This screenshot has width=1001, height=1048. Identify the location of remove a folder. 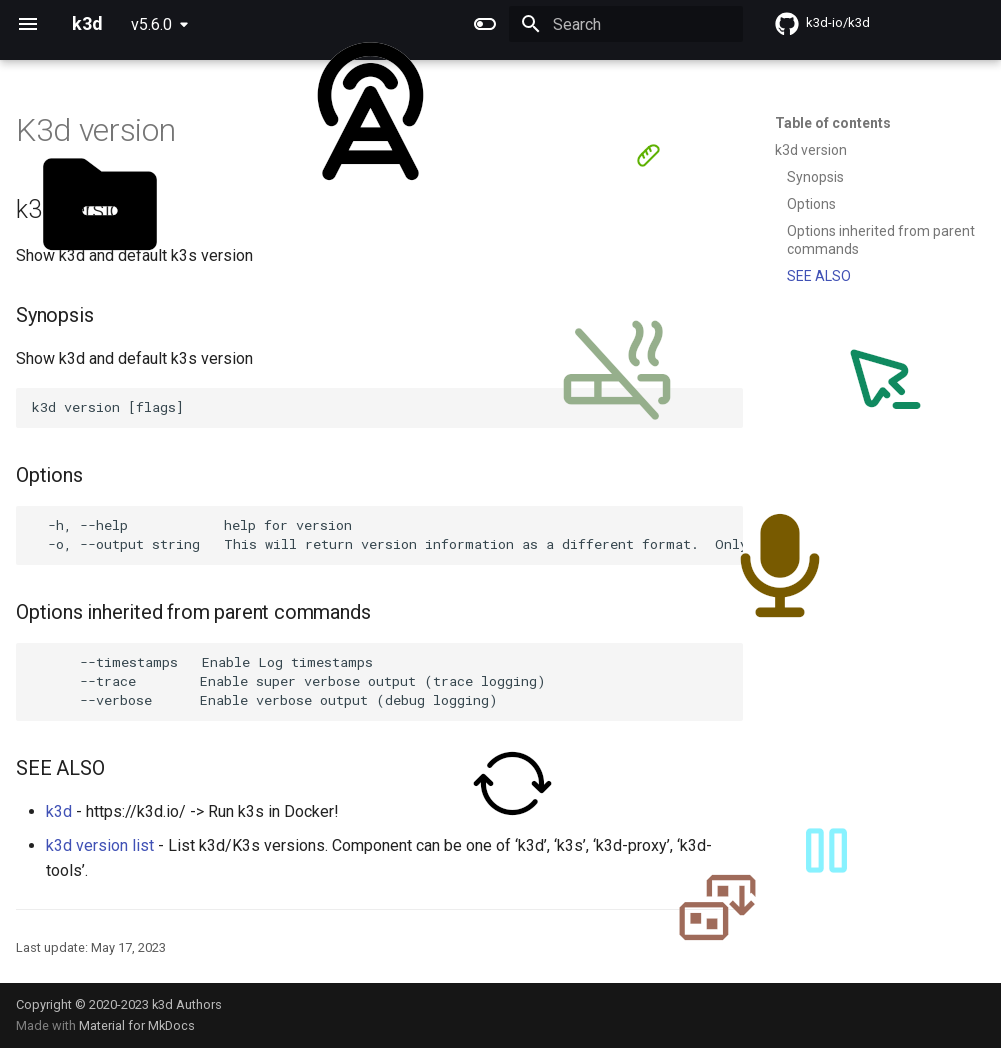
(100, 202).